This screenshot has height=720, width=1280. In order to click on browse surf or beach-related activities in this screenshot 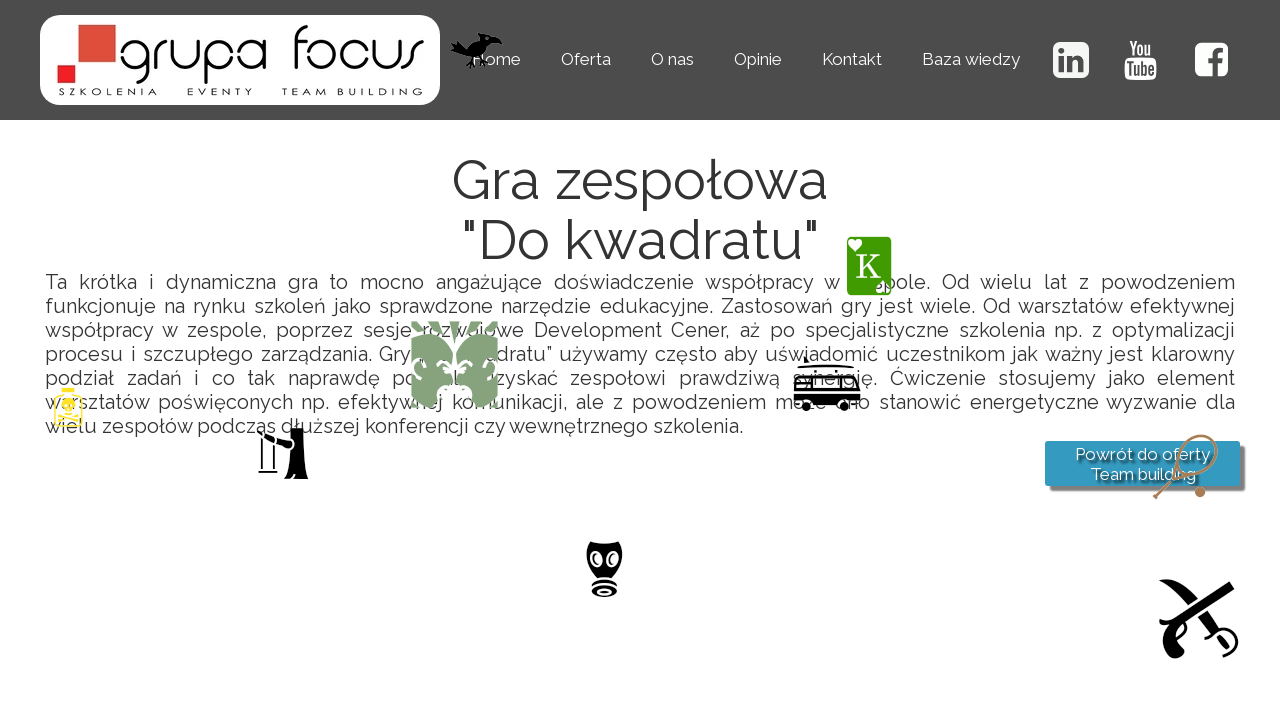, I will do `click(827, 381)`.